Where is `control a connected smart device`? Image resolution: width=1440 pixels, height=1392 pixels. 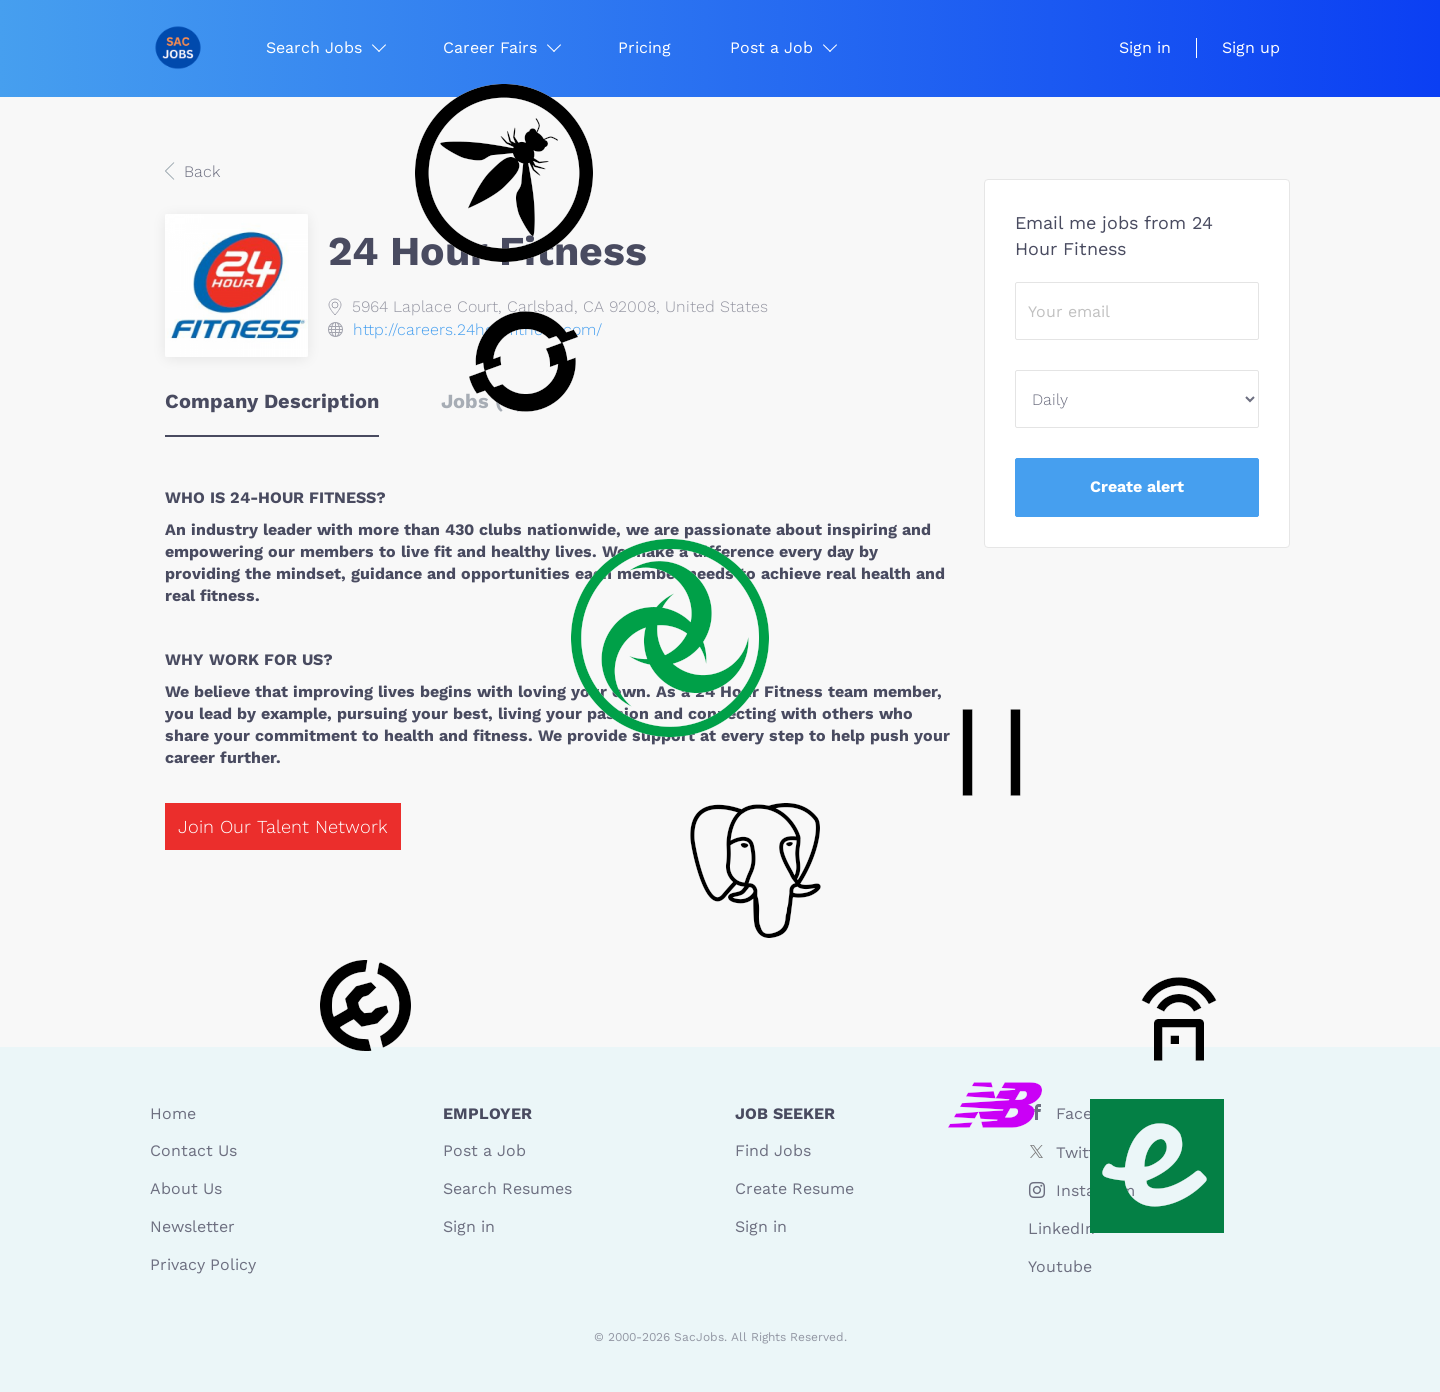
control a connected smart device is located at coordinates (1179, 1019).